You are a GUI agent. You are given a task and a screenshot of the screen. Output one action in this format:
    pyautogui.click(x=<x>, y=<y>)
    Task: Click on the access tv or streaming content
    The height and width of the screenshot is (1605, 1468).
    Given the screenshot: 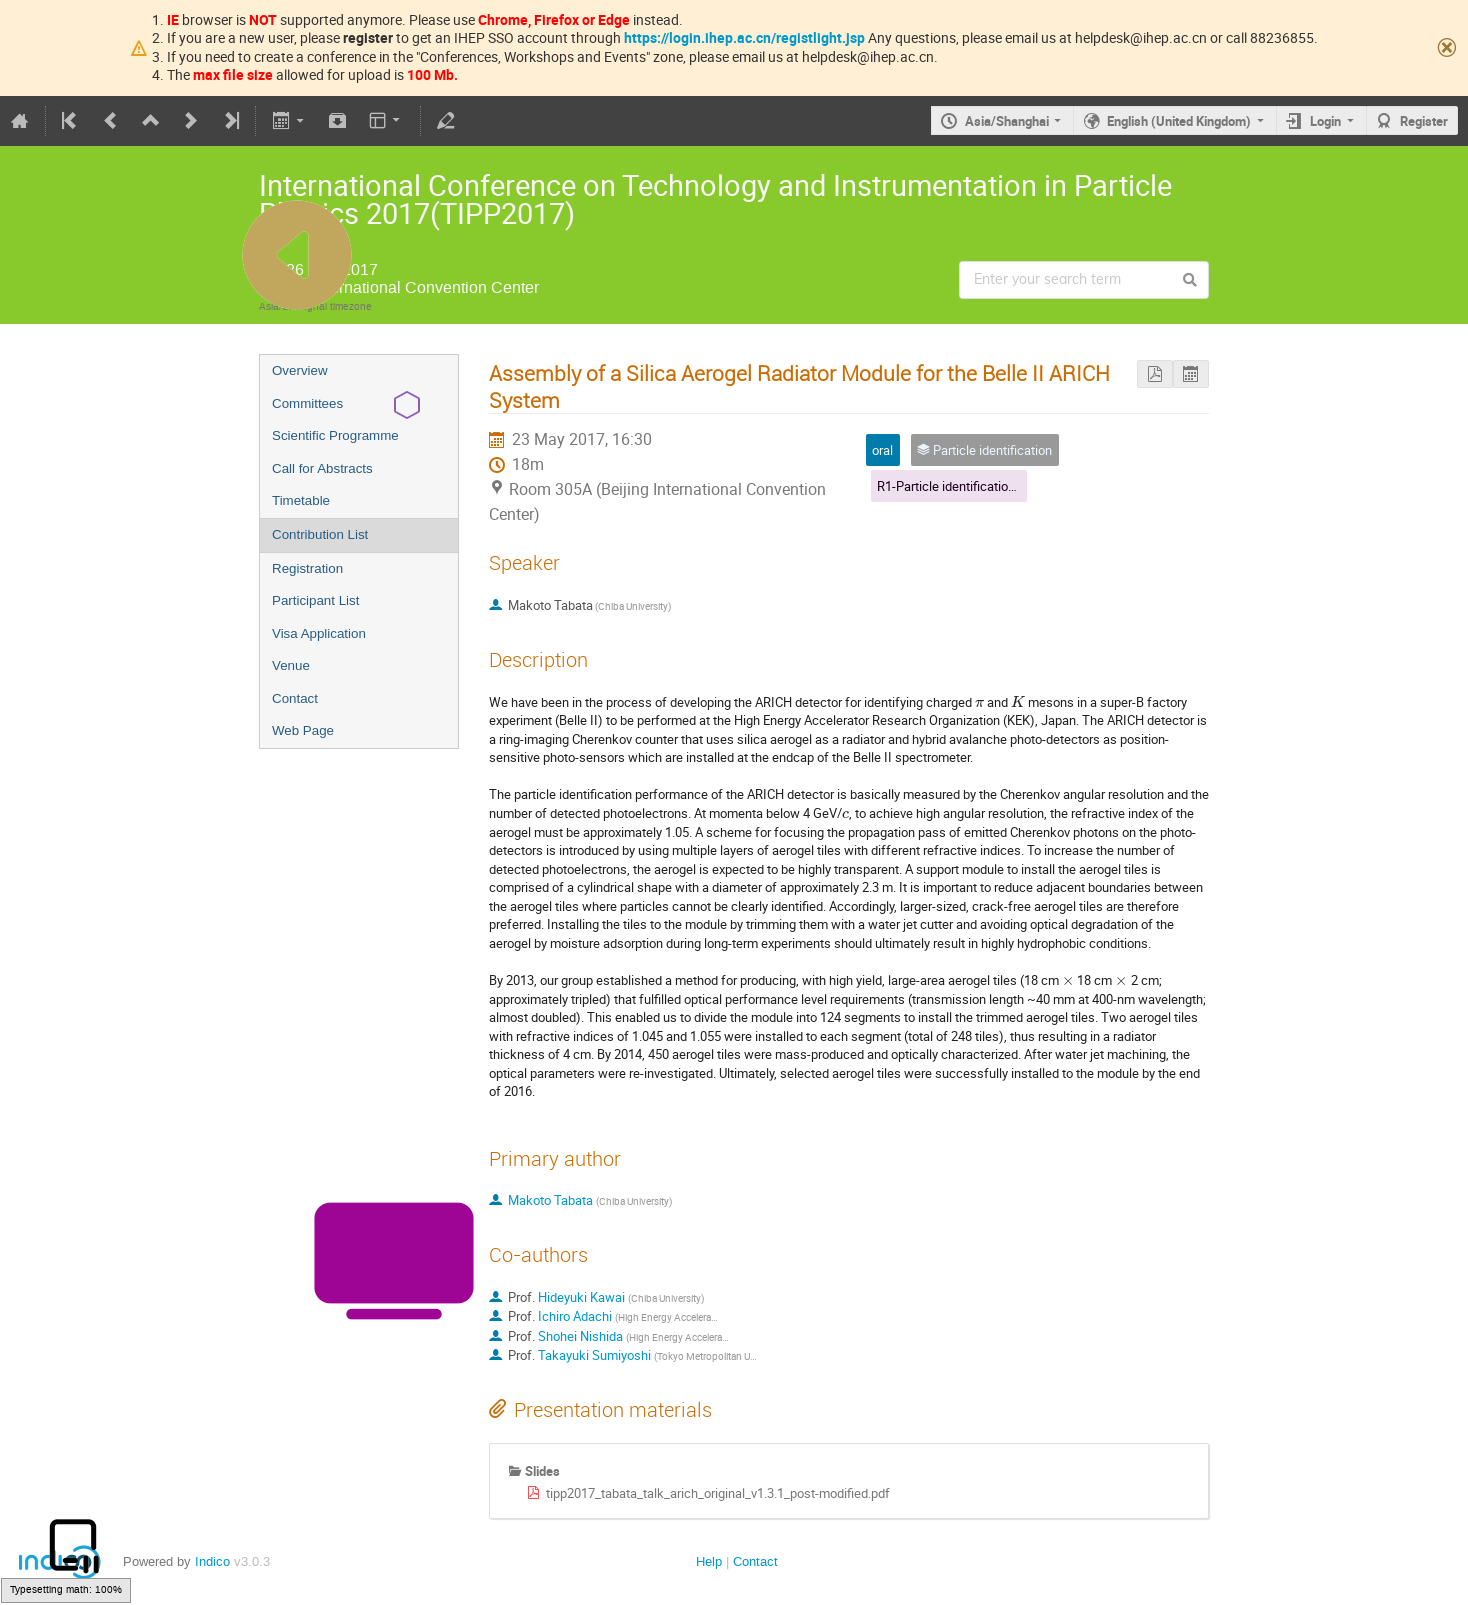 What is the action you would take?
    pyautogui.click(x=394, y=1261)
    